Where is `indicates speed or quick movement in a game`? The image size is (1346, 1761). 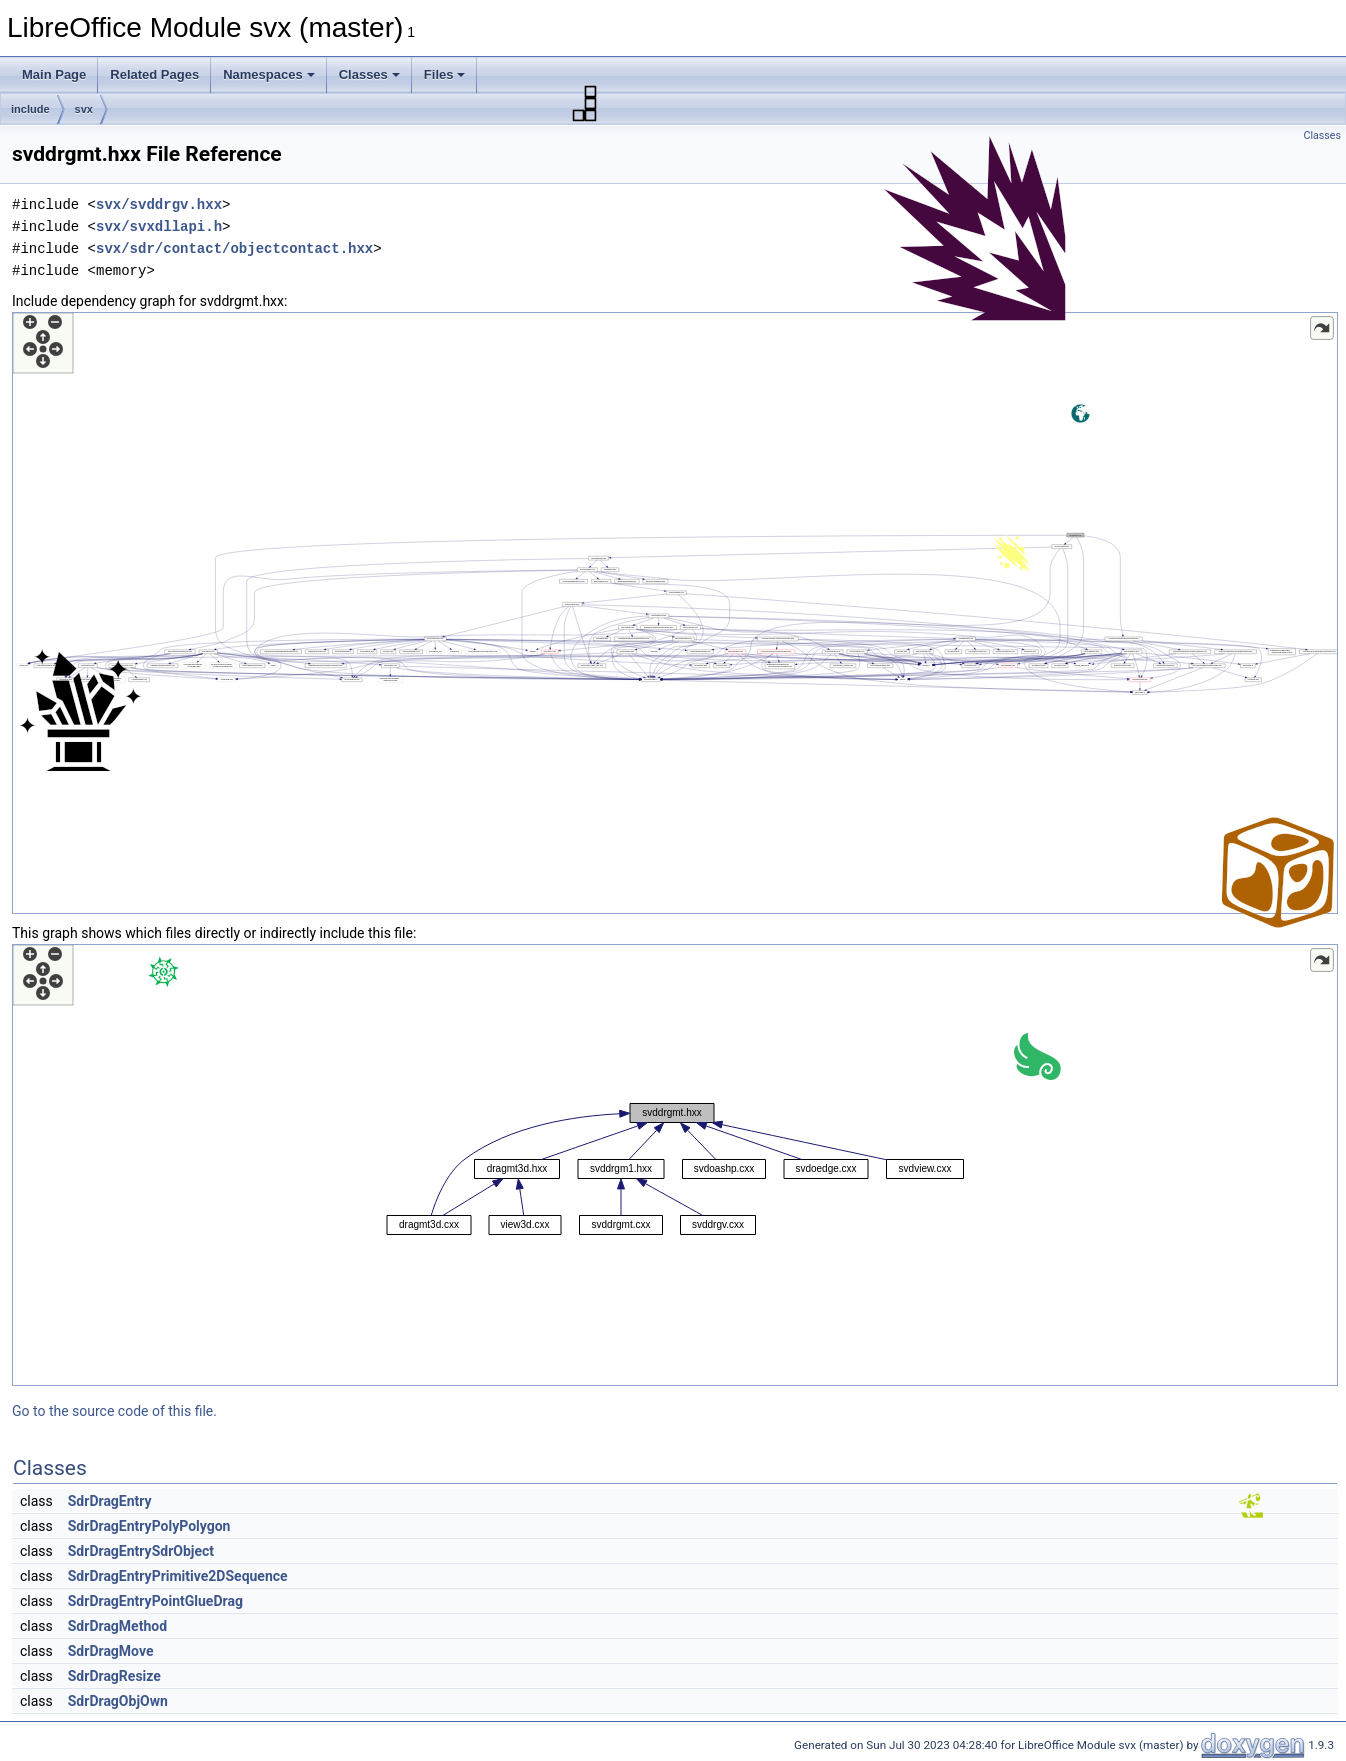
indicates speed or quick movement in a game is located at coordinates (1013, 553).